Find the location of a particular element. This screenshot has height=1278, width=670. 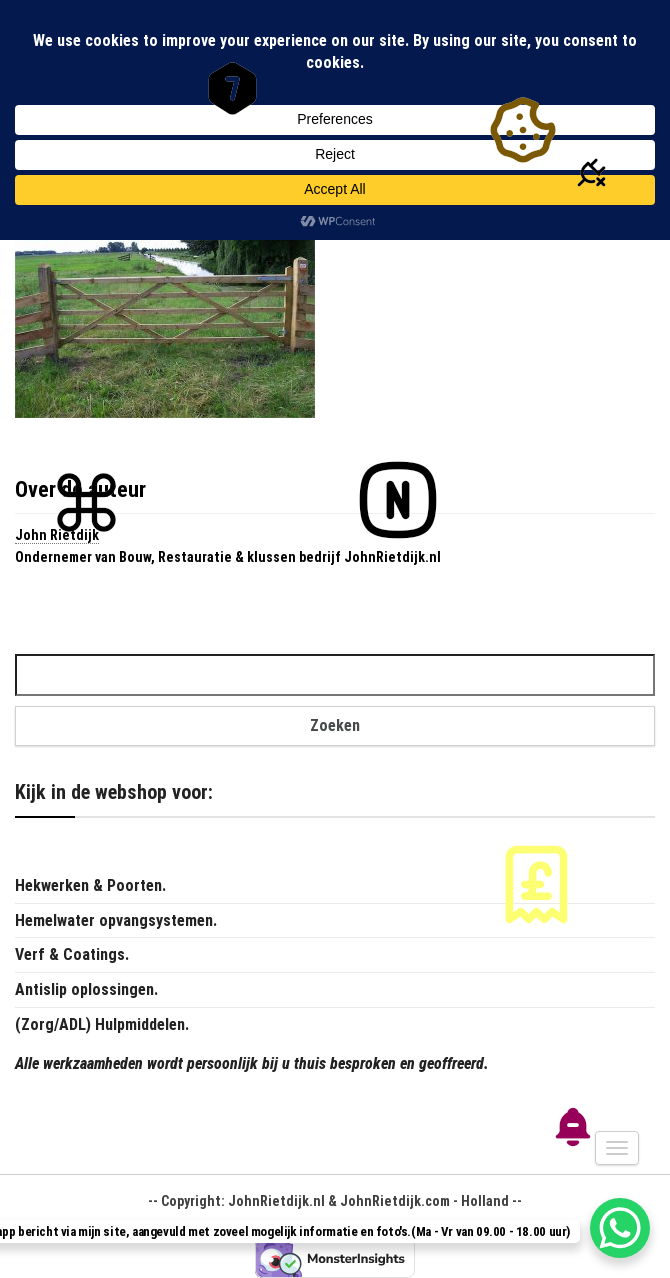

remove a notification or alert is located at coordinates (573, 1127).